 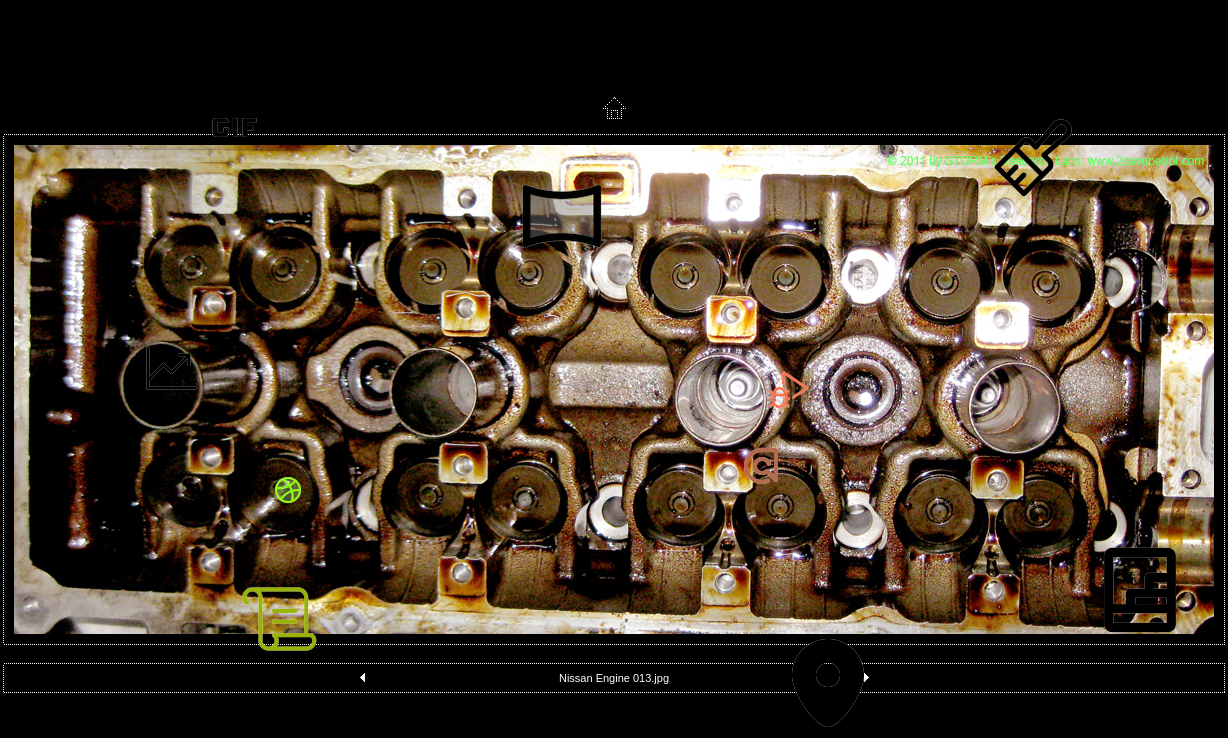 I want to click on access painting or drawing tools, so click(x=1034, y=156).